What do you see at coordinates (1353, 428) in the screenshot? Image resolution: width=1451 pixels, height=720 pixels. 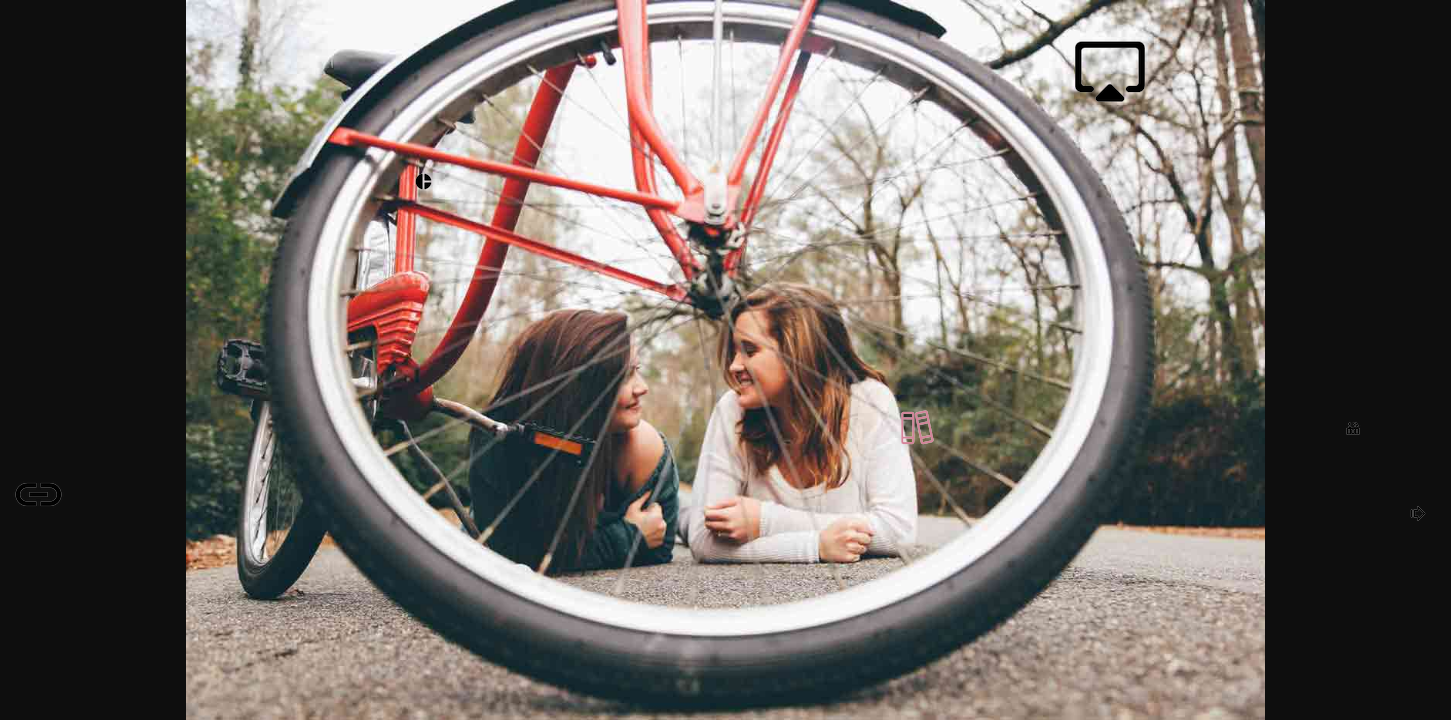 I see `view hot tub or spa amenities` at bounding box center [1353, 428].